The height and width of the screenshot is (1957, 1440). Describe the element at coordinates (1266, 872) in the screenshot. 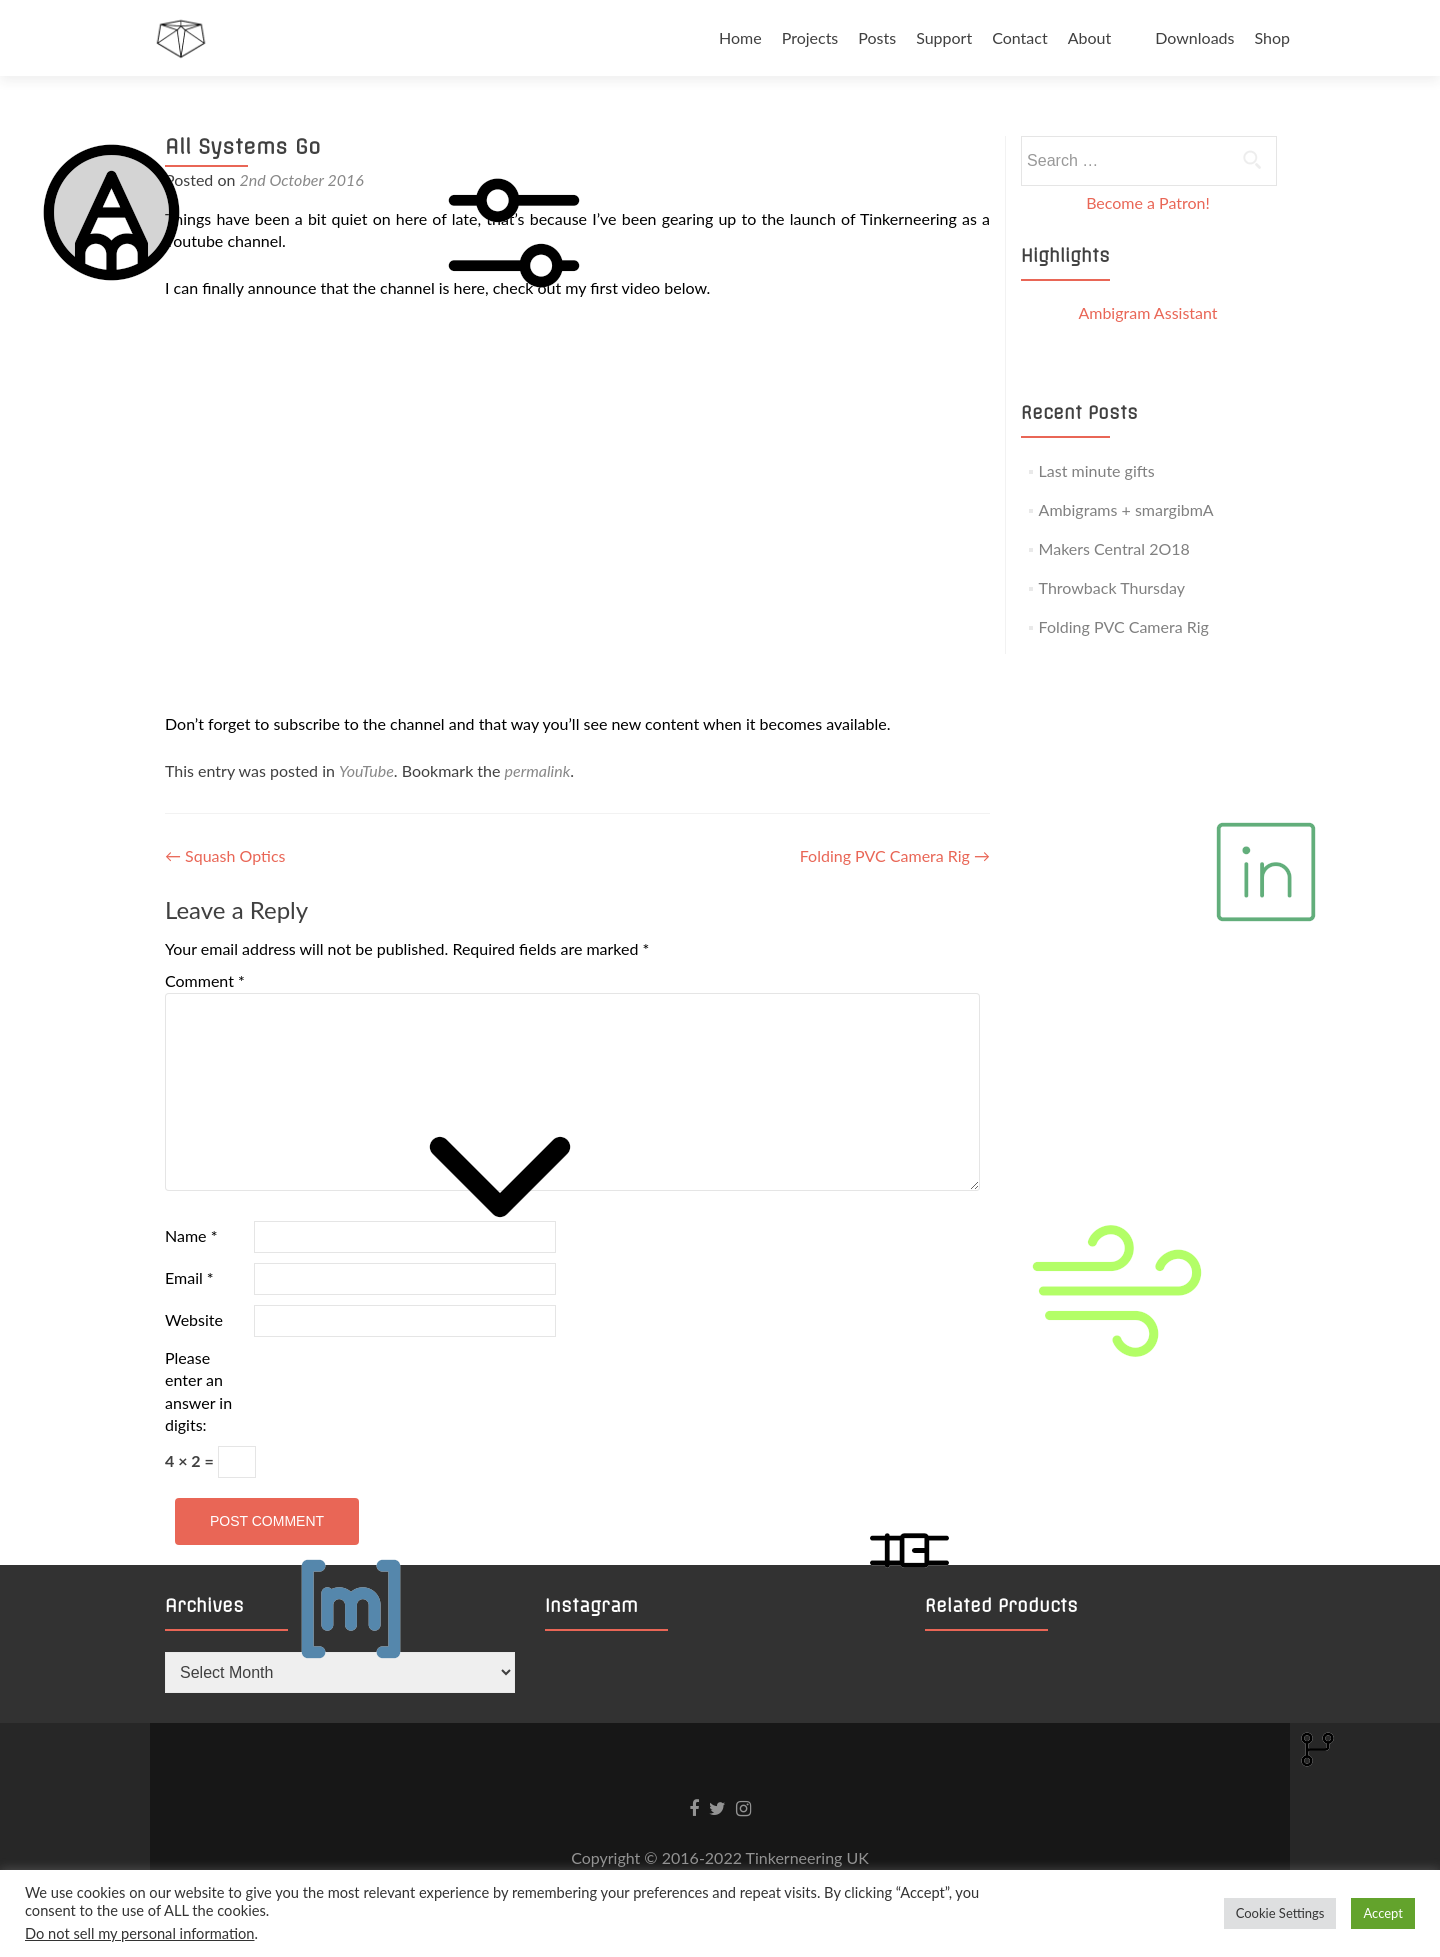

I see `open LinkedIn profile or page` at that location.